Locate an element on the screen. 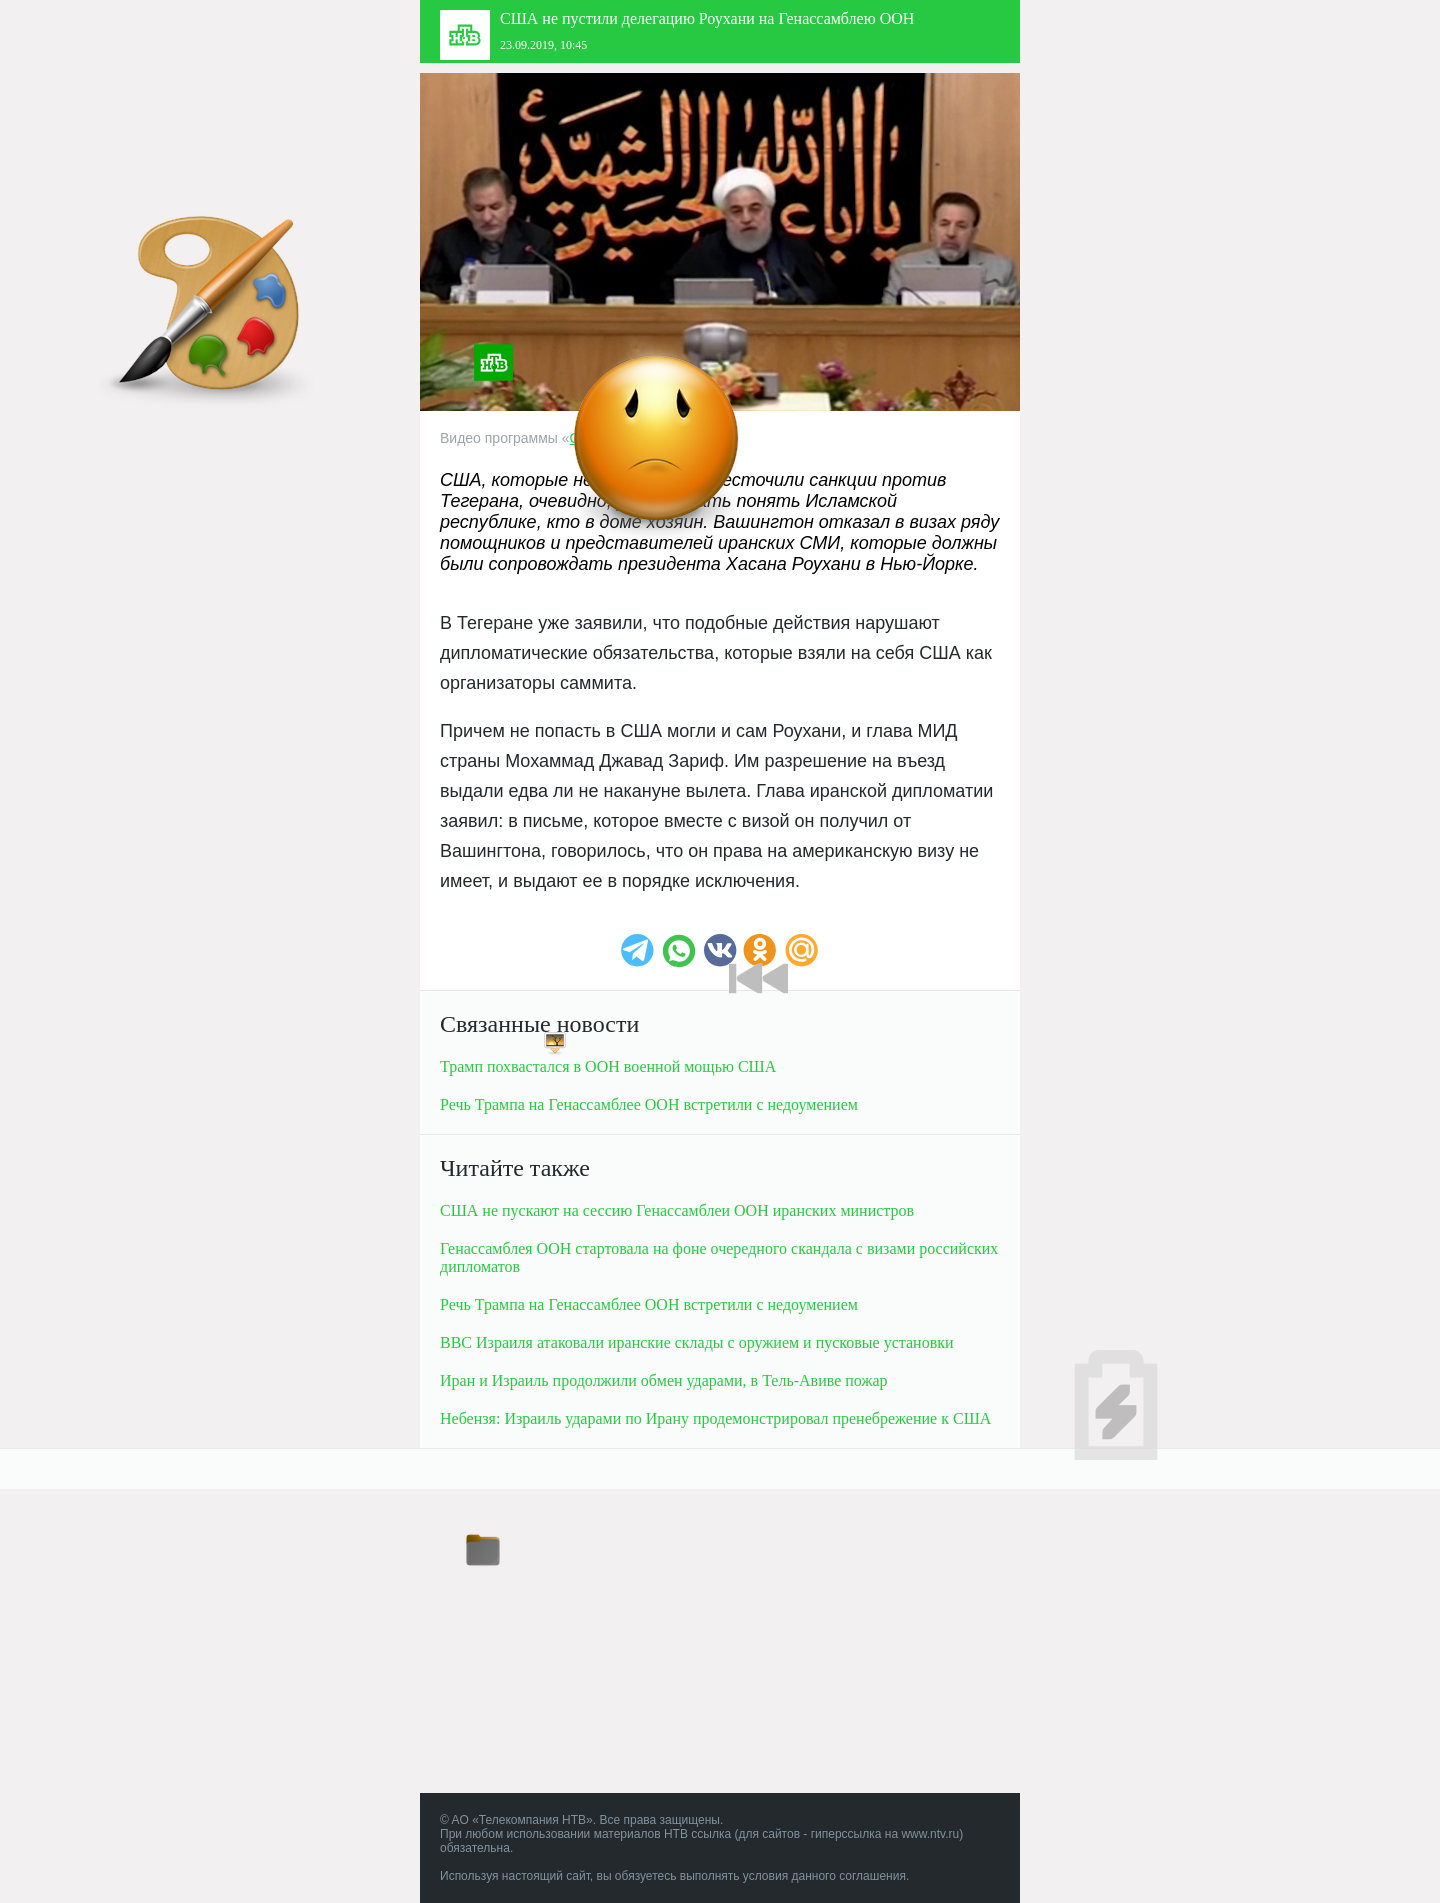 The image size is (1440, 1903). indicates an error or unsuccessful action is located at coordinates (657, 446).